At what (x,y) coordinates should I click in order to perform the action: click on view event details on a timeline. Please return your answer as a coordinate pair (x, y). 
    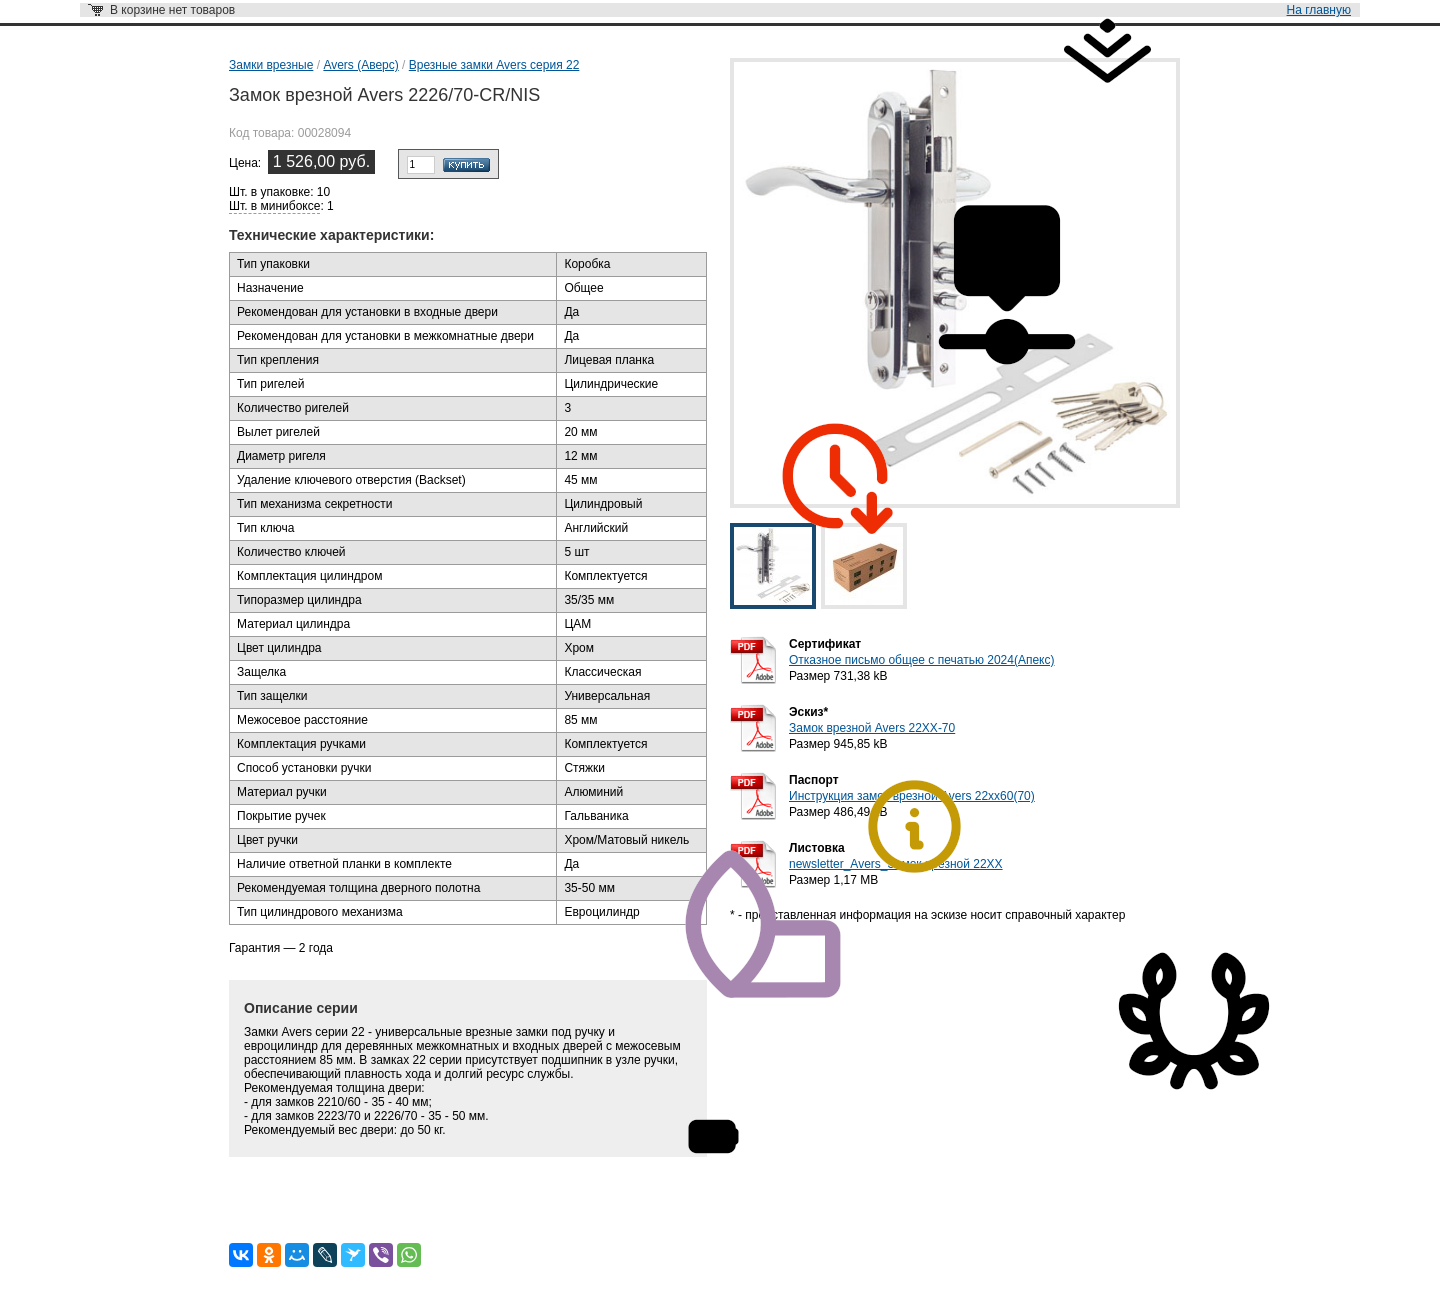
    Looking at the image, I should click on (1007, 281).